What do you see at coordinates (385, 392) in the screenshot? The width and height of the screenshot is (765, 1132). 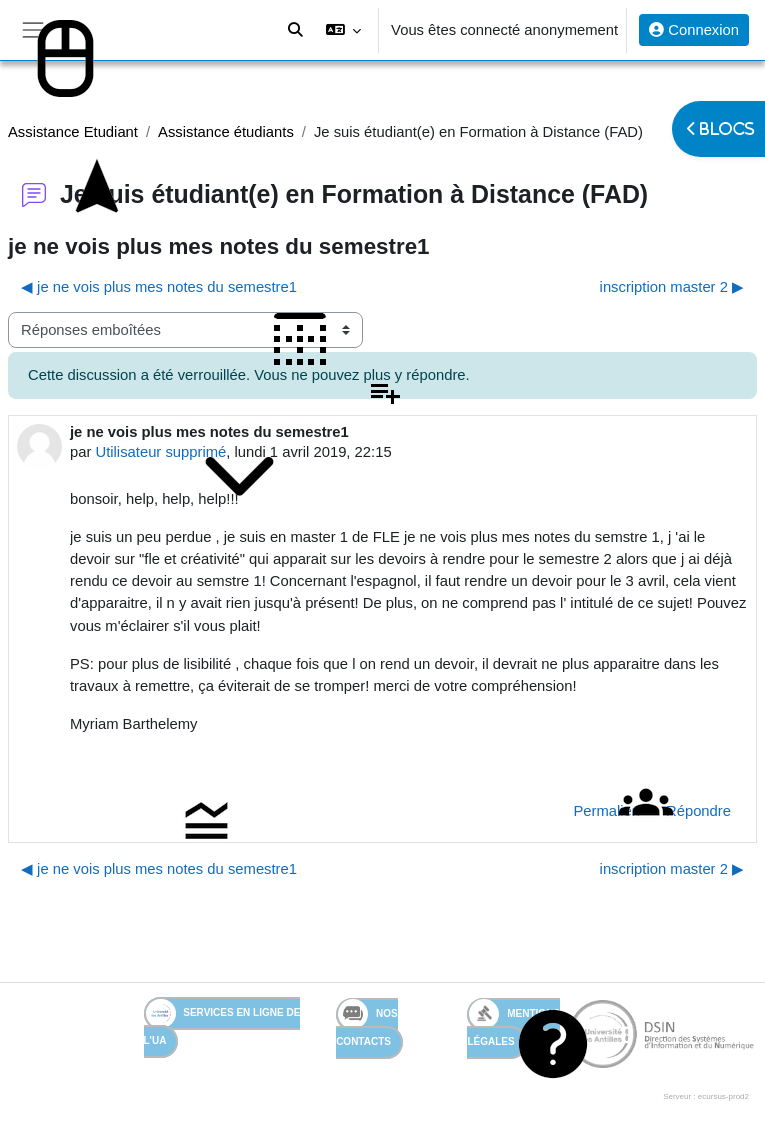 I see `add a new item to your playlist` at bounding box center [385, 392].